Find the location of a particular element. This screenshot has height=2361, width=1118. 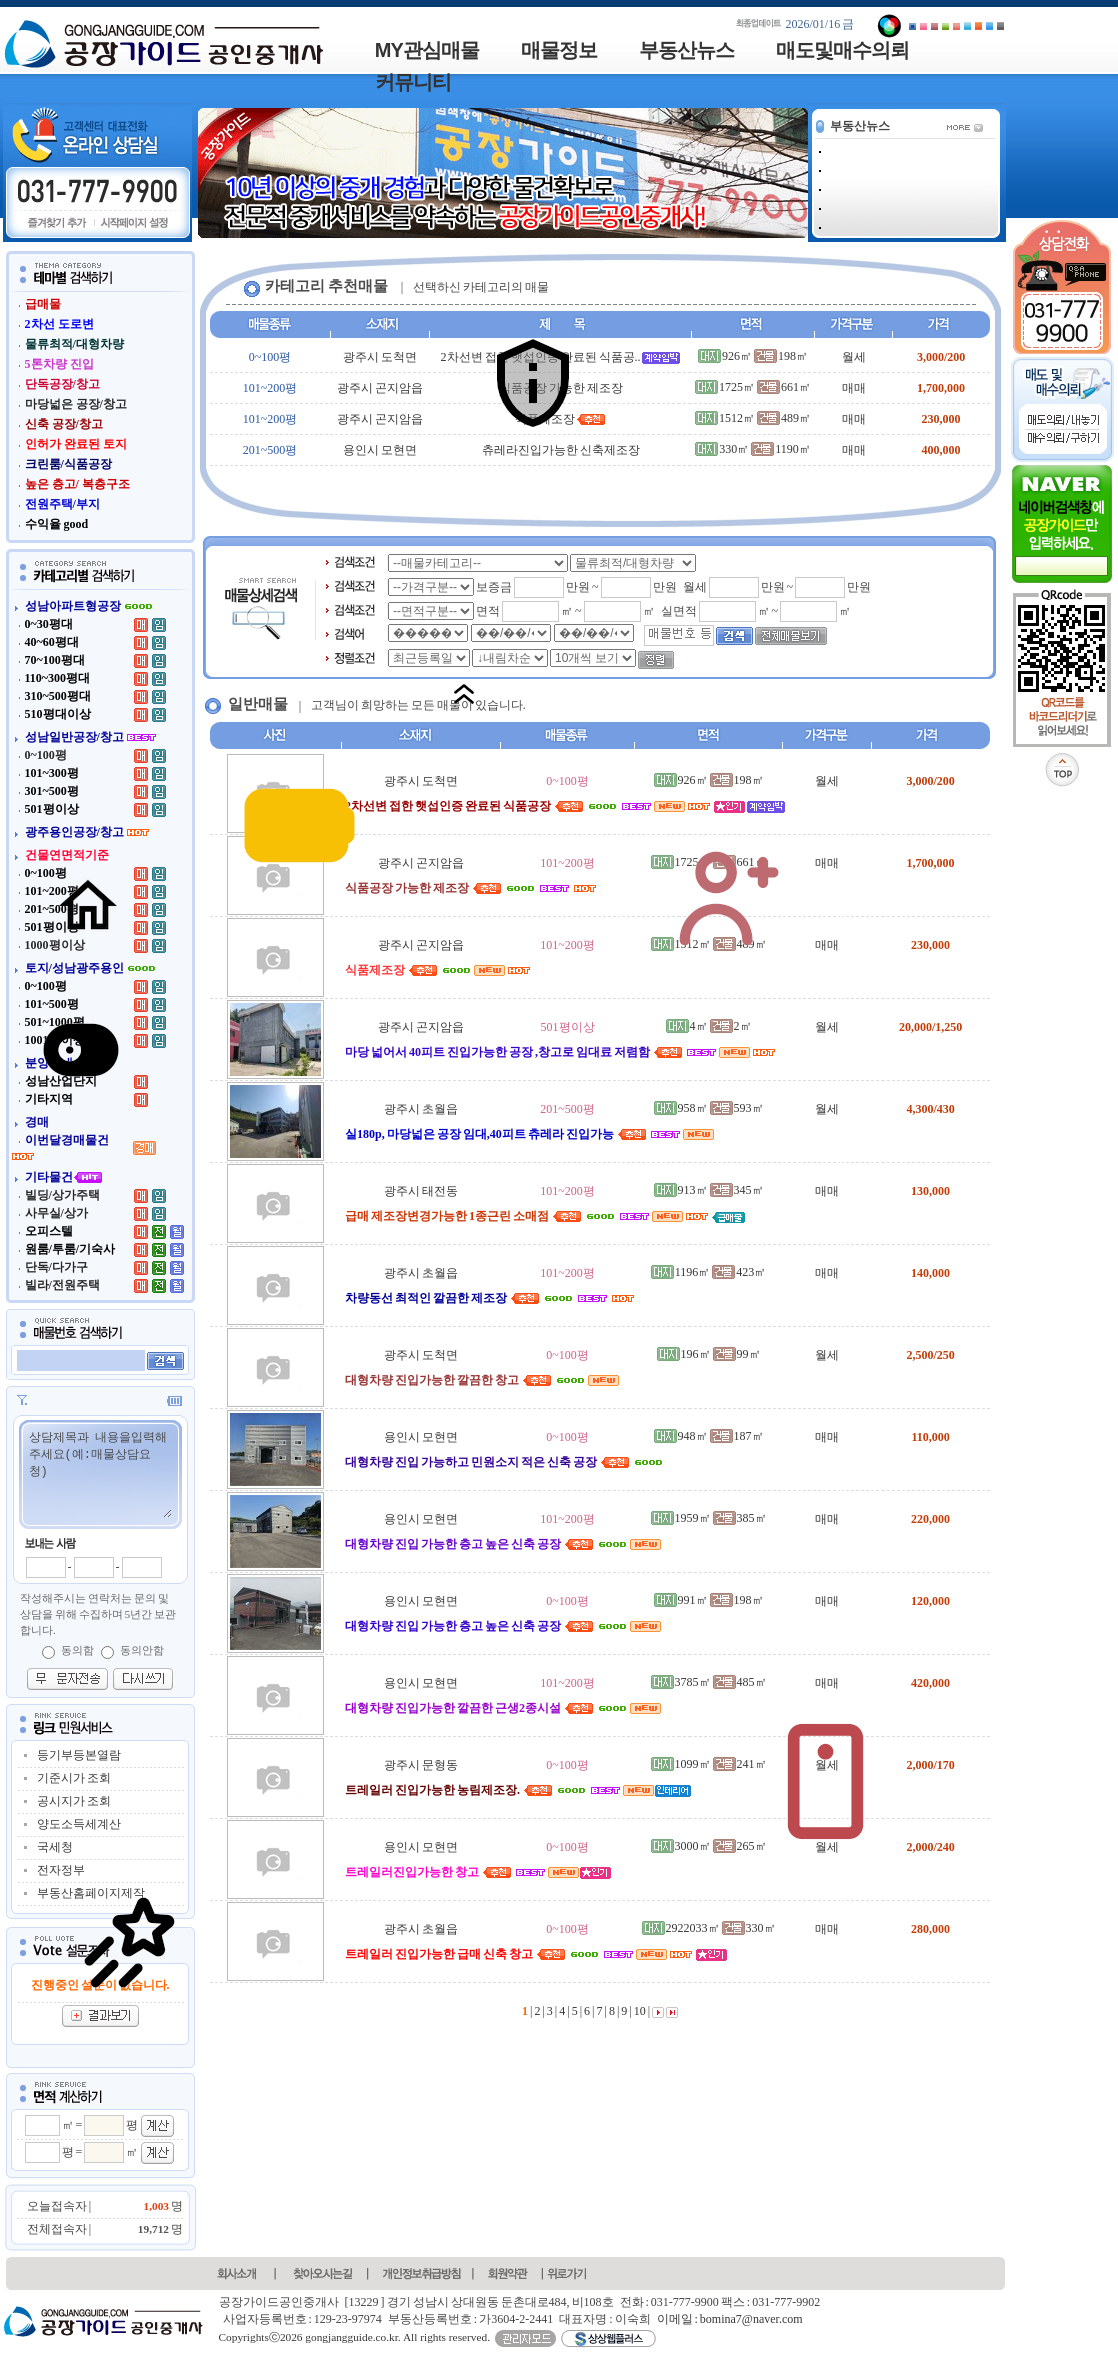

toggle switch in off position is located at coordinates (81, 1050).